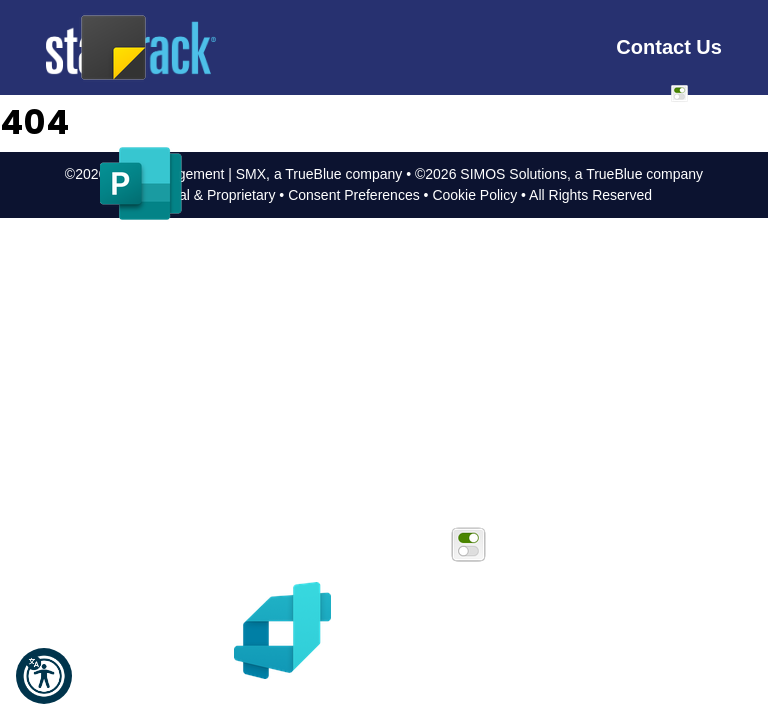  What do you see at coordinates (468, 544) in the screenshot?
I see `open gnome tweaks application` at bounding box center [468, 544].